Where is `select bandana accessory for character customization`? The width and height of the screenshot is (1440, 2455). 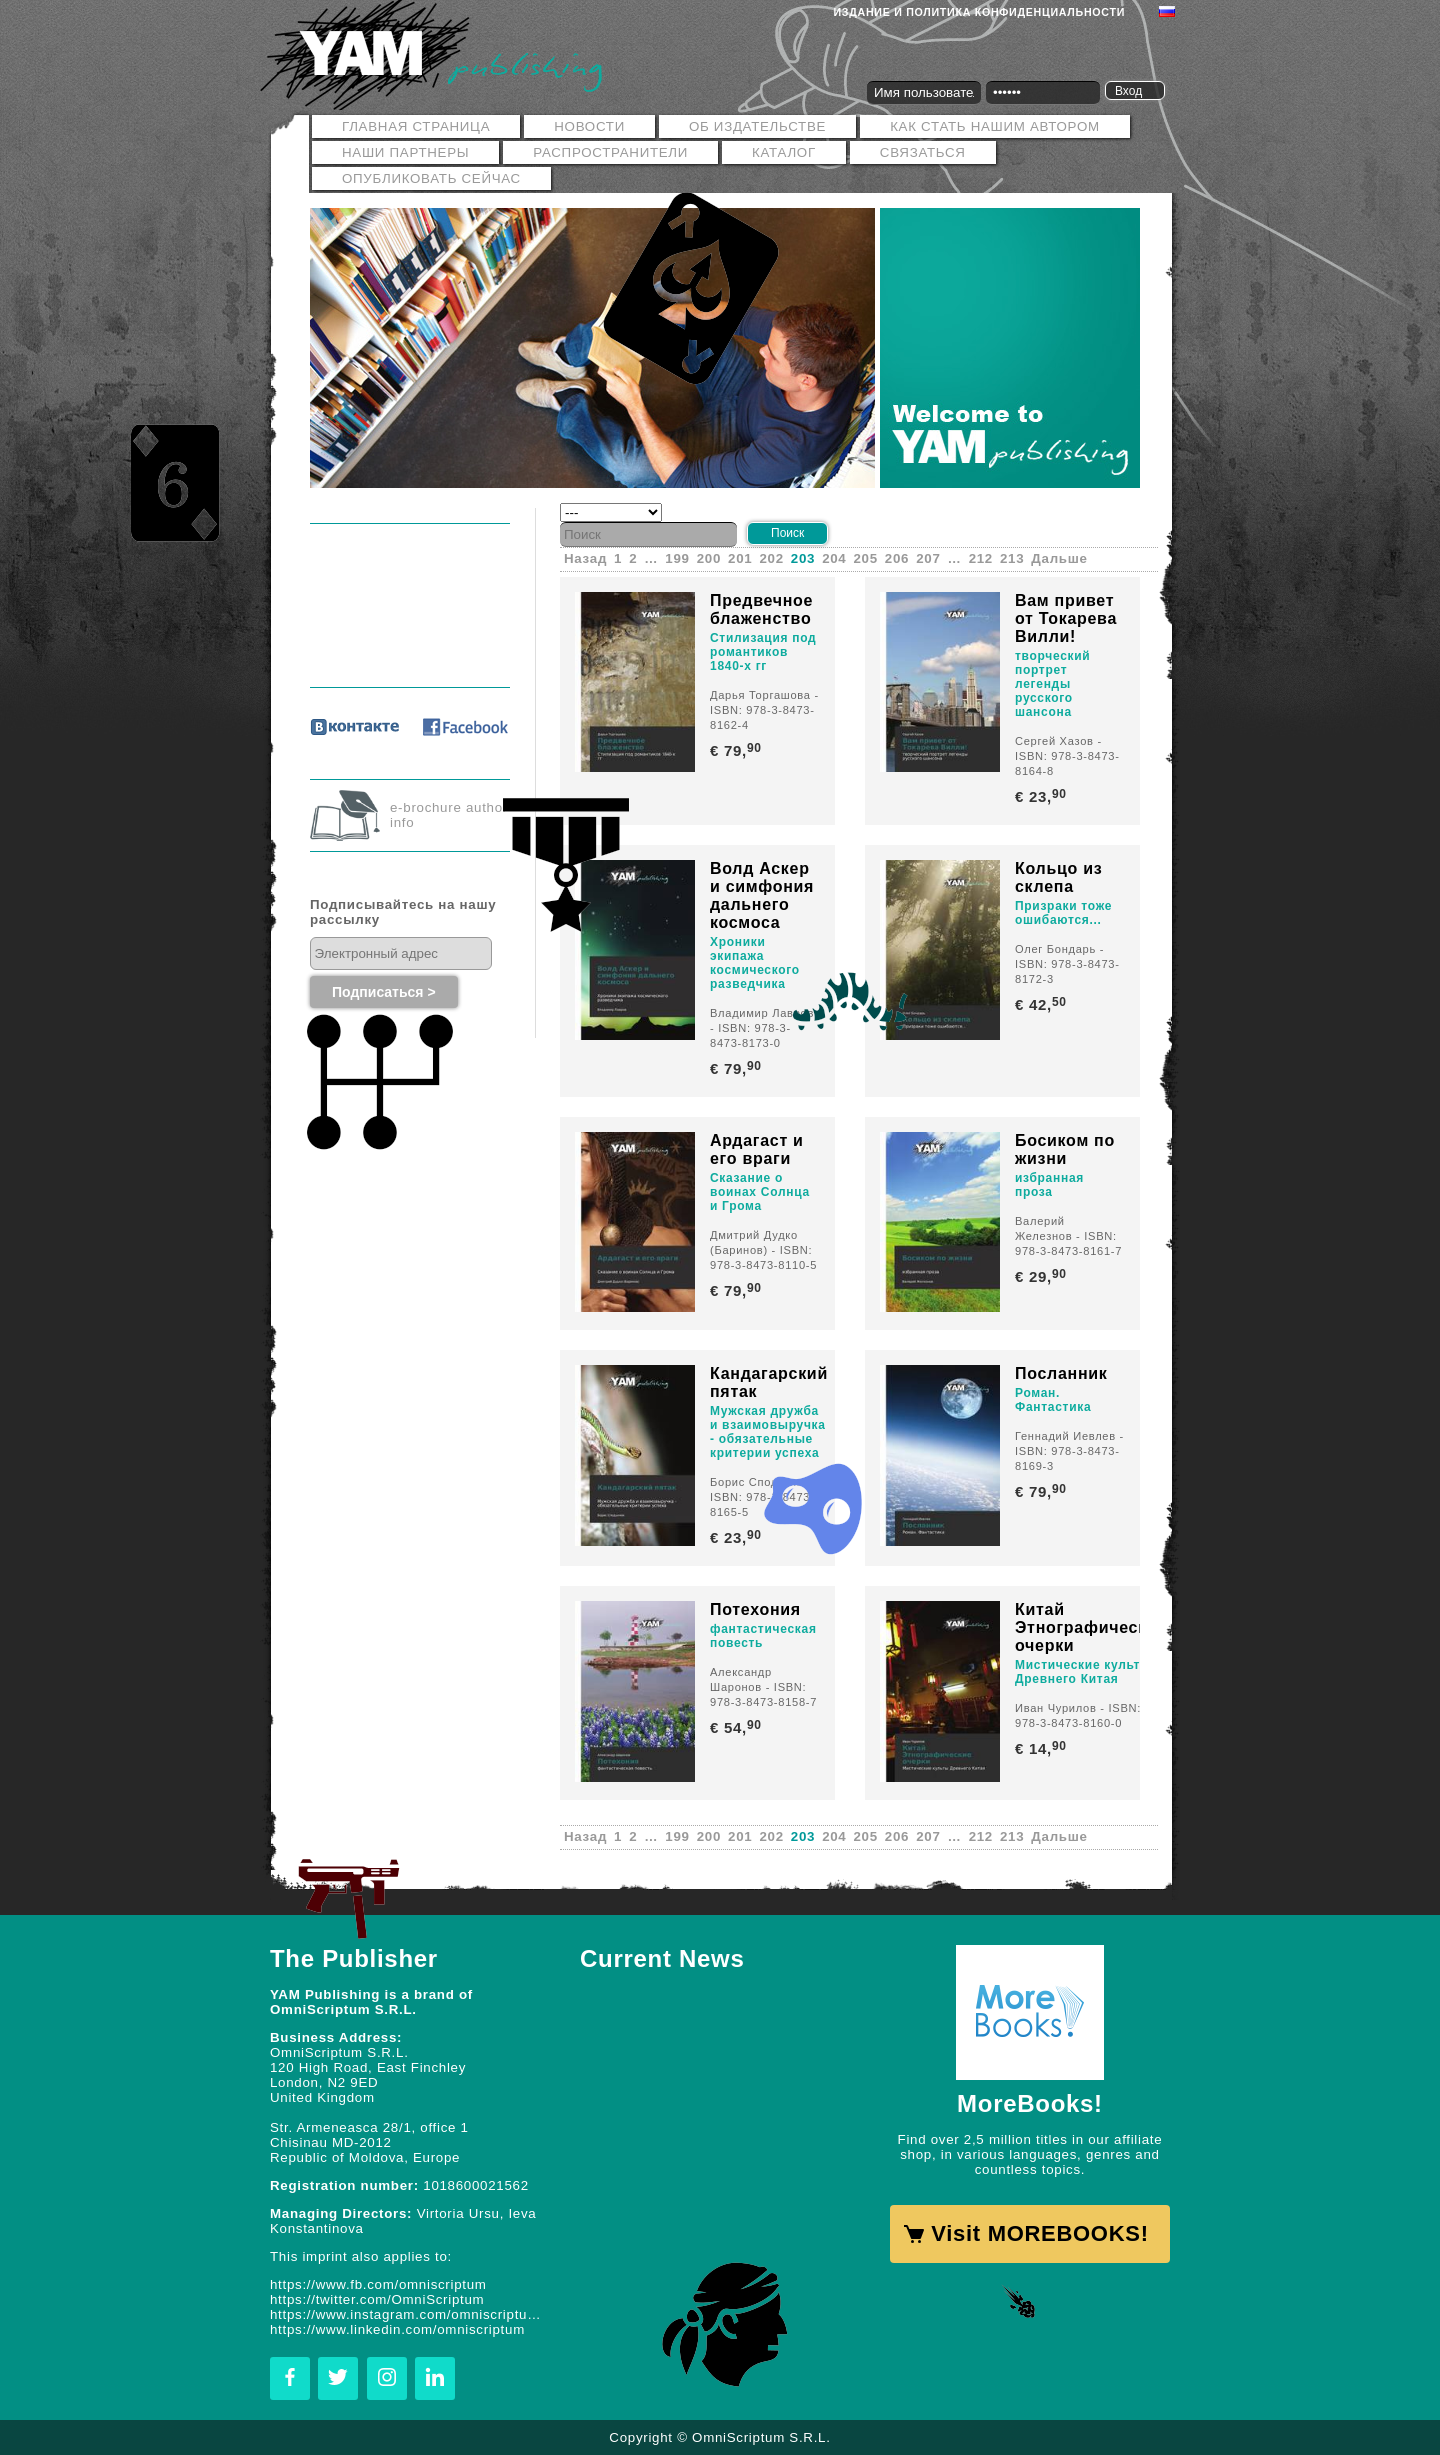 select bandana accessory for character customization is located at coordinates (725, 2326).